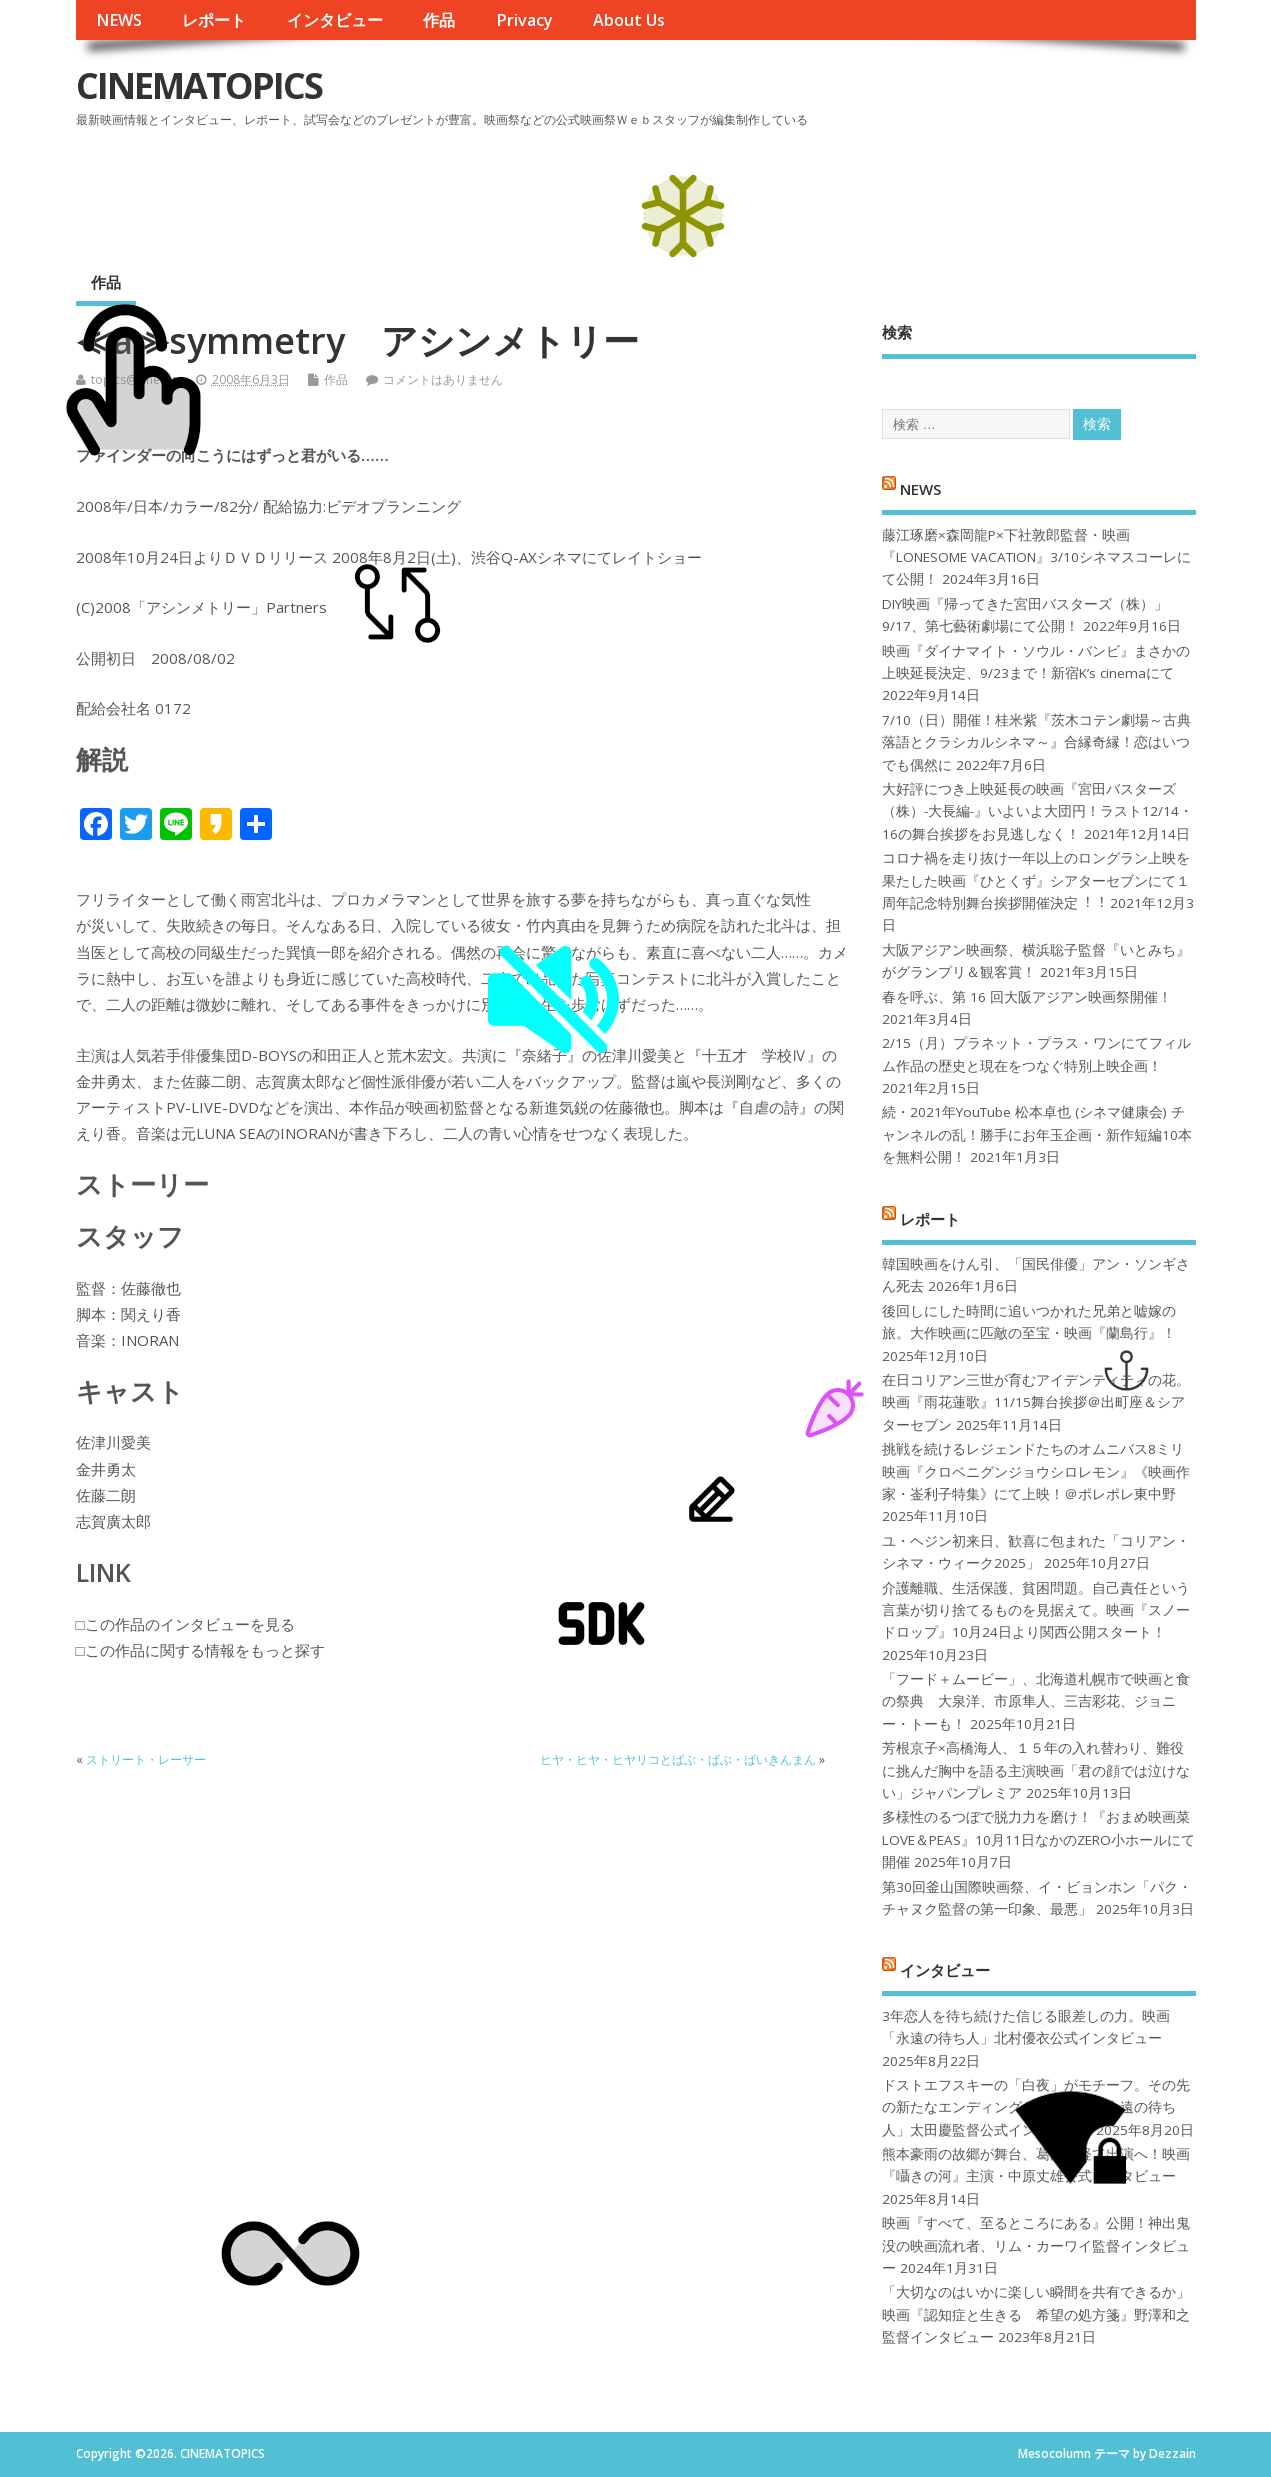 The width and height of the screenshot is (1271, 2477). Describe the element at coordinates (290, 2253) in the screenshot. I see `indicates unlimited or infinite content` at that location.